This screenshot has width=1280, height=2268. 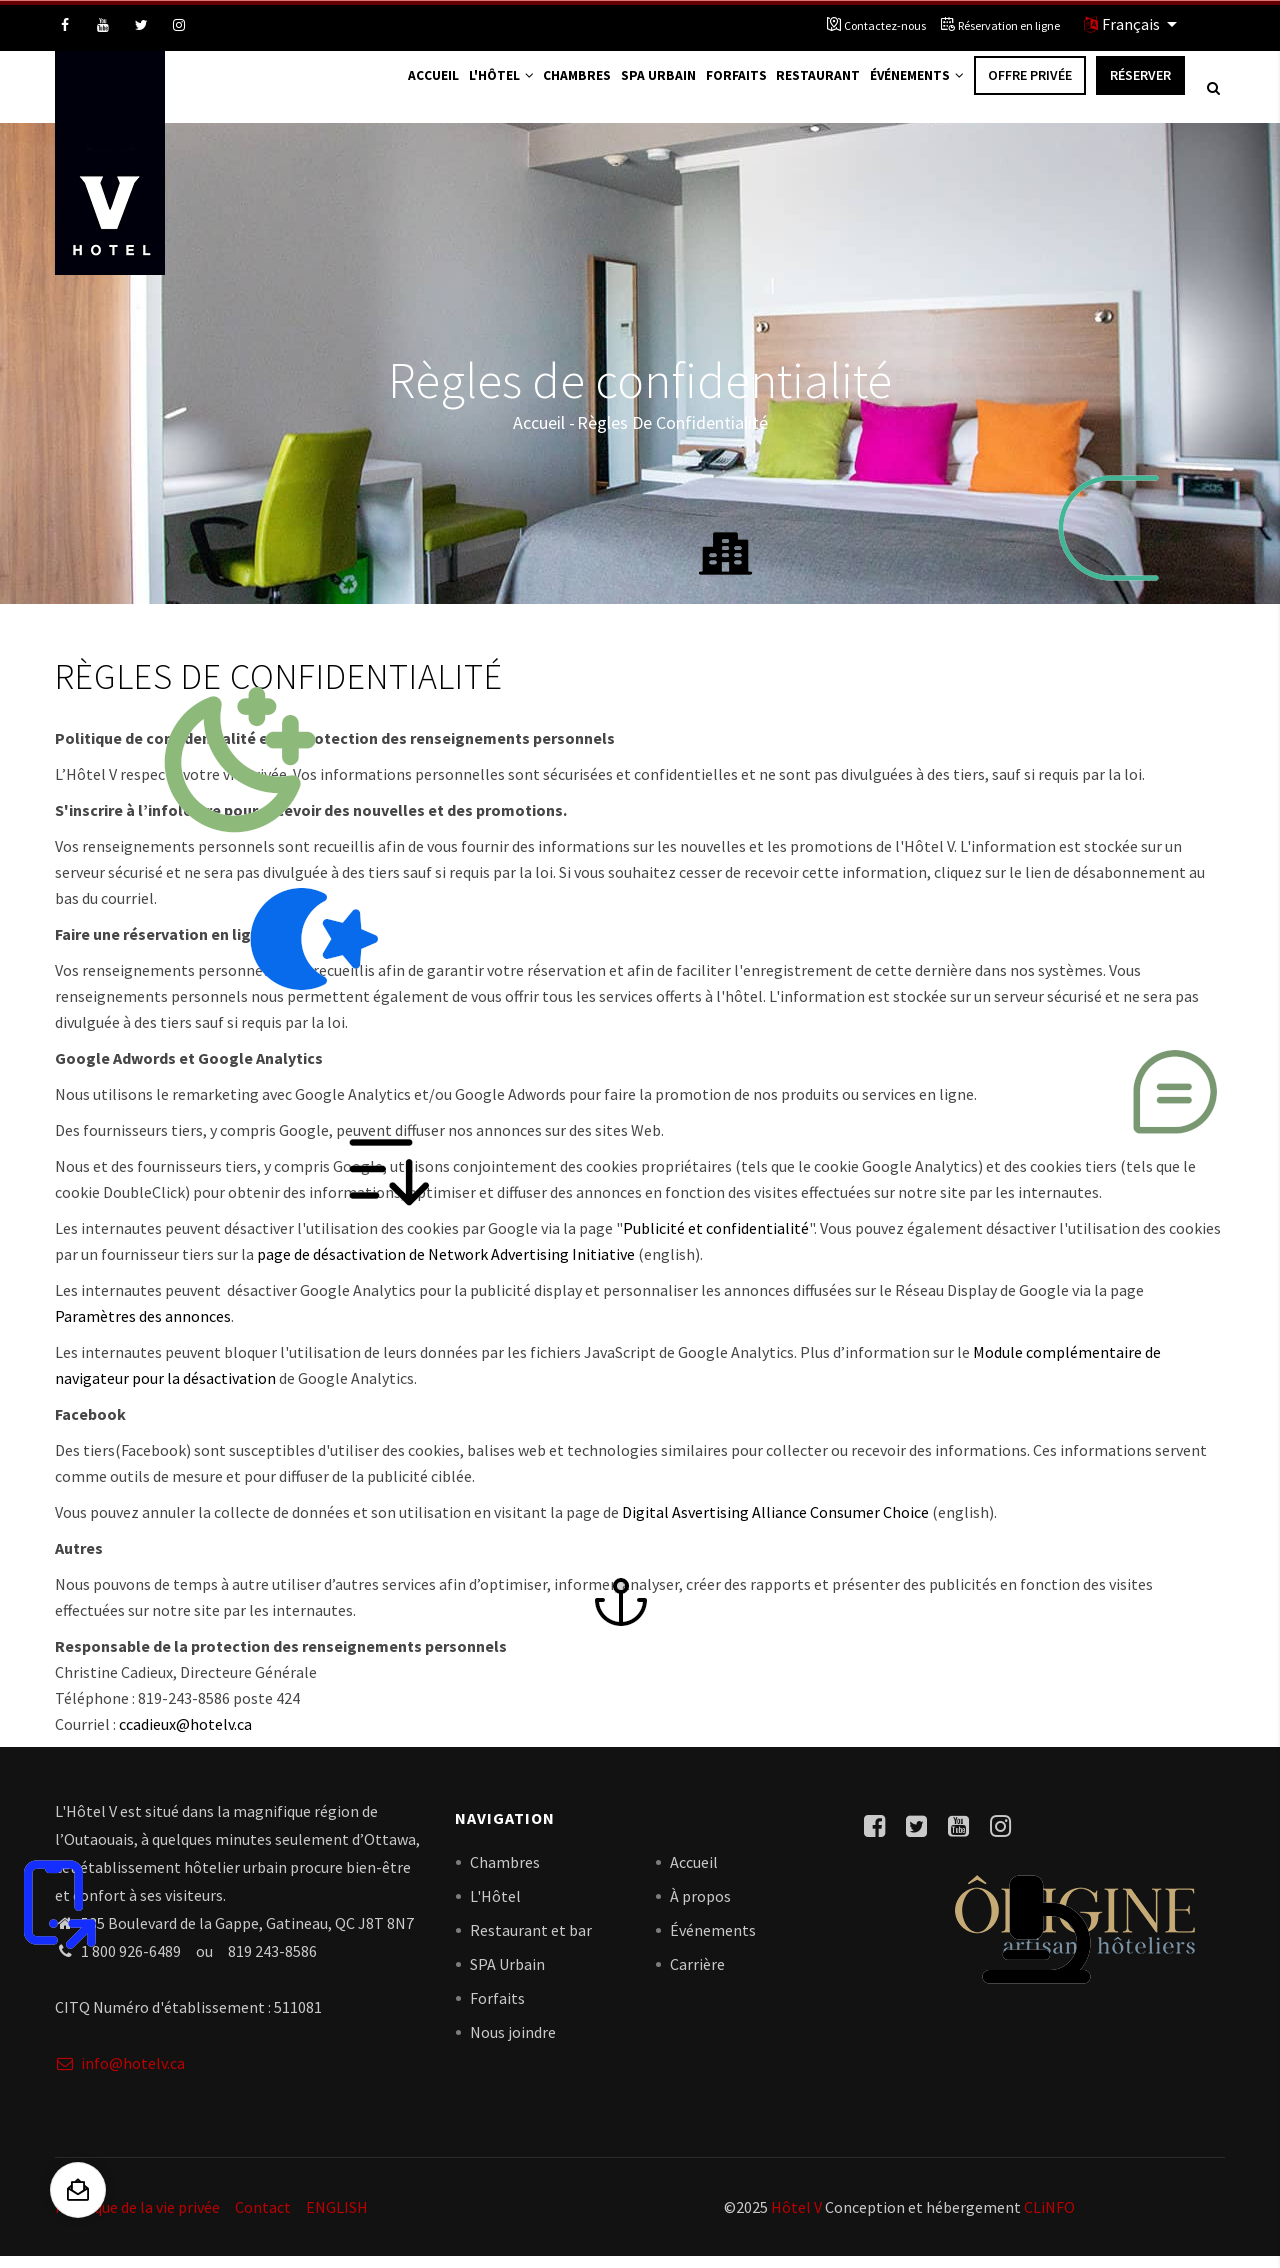 I want to click on indicates Islamic religious content or settings, so click(x=310, y=939).